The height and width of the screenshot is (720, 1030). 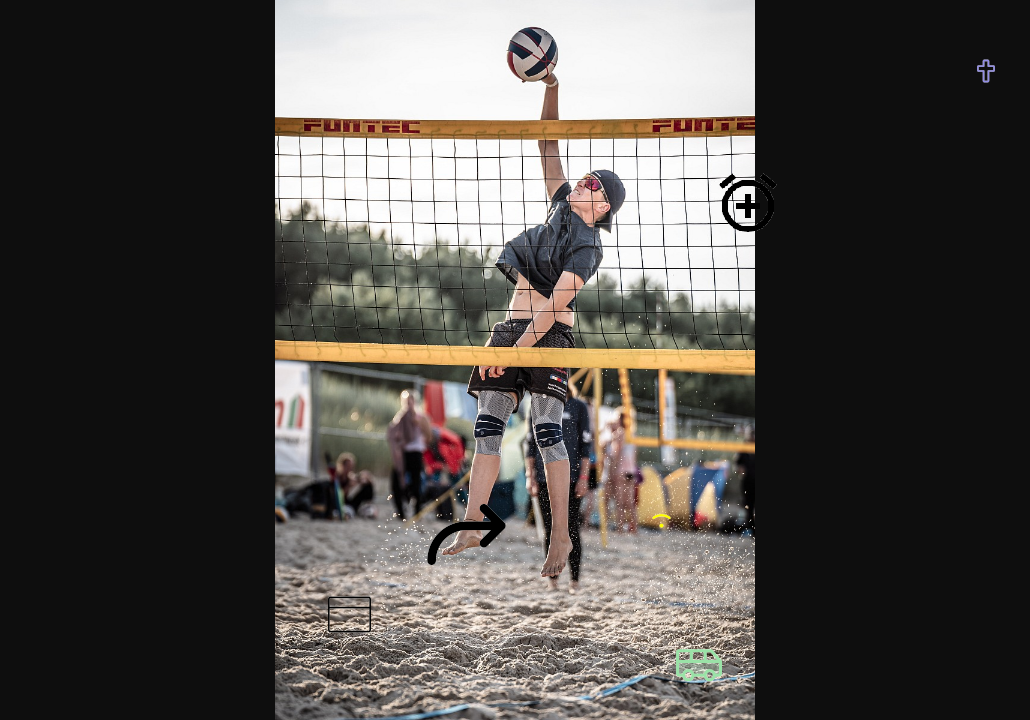 I want to click on religious or faith-related content, so click(x=986, y=71).